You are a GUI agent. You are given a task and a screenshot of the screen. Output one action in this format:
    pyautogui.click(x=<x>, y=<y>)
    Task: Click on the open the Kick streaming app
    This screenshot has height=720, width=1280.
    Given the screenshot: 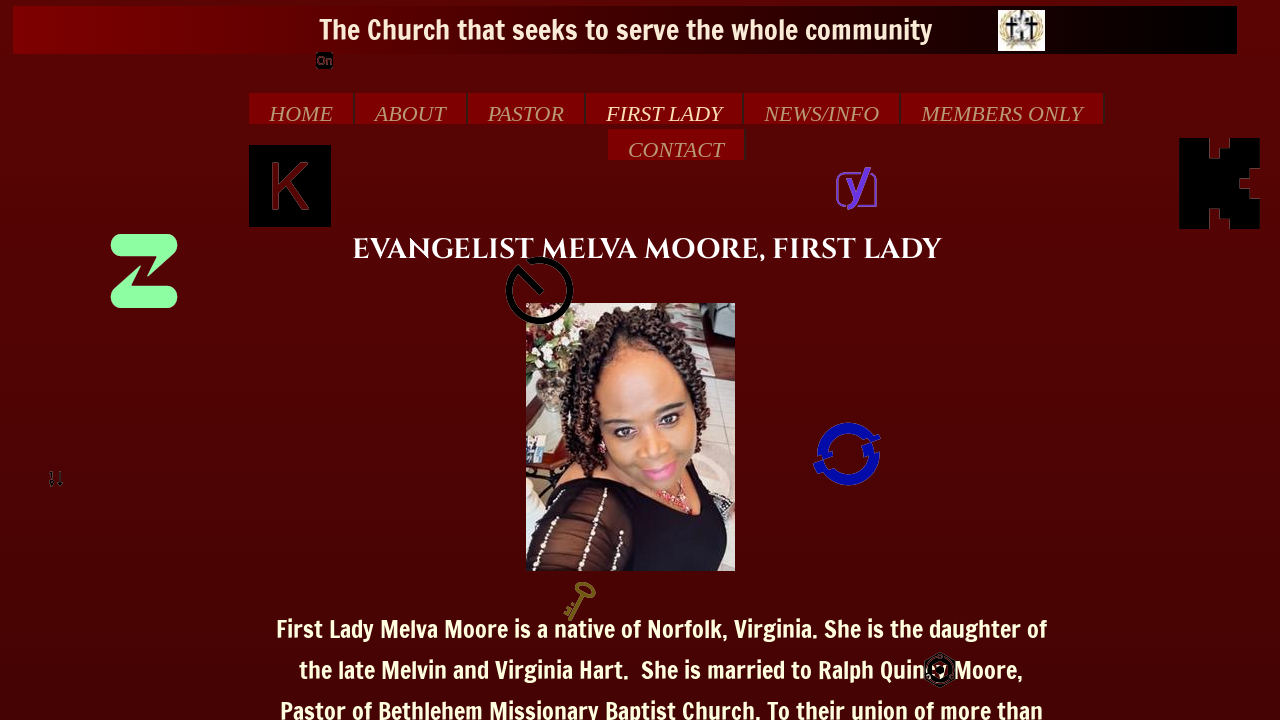 What is the action you would take?
    pyautogui.click(x=1219, y=183)
    